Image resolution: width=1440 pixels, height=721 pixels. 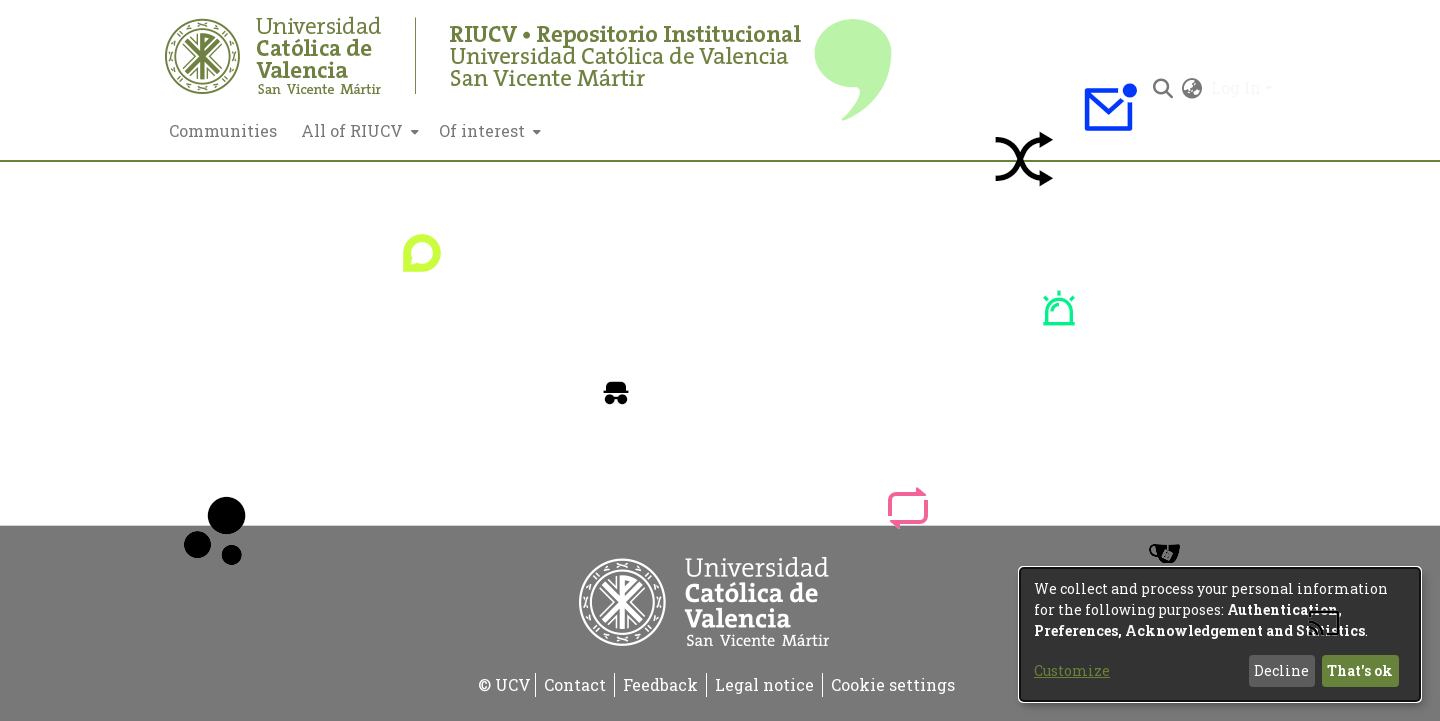 What do you see at coordinates (853, 70) in the screenshot?
I see `open the Monoprix app or website` at bounding box center [853, 70].